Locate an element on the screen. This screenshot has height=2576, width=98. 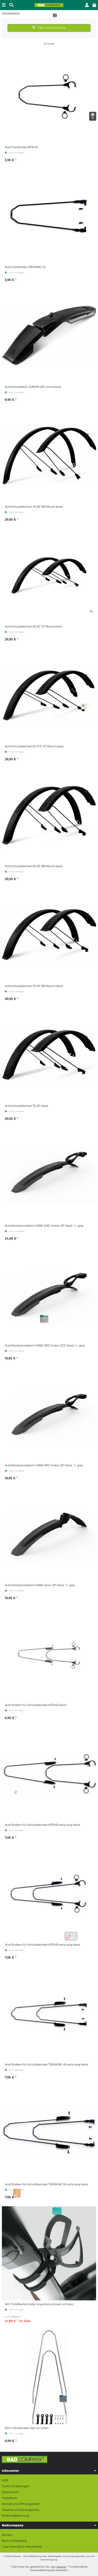
open GNOME Usage system monitor app is located at coordinates (57, 2211).